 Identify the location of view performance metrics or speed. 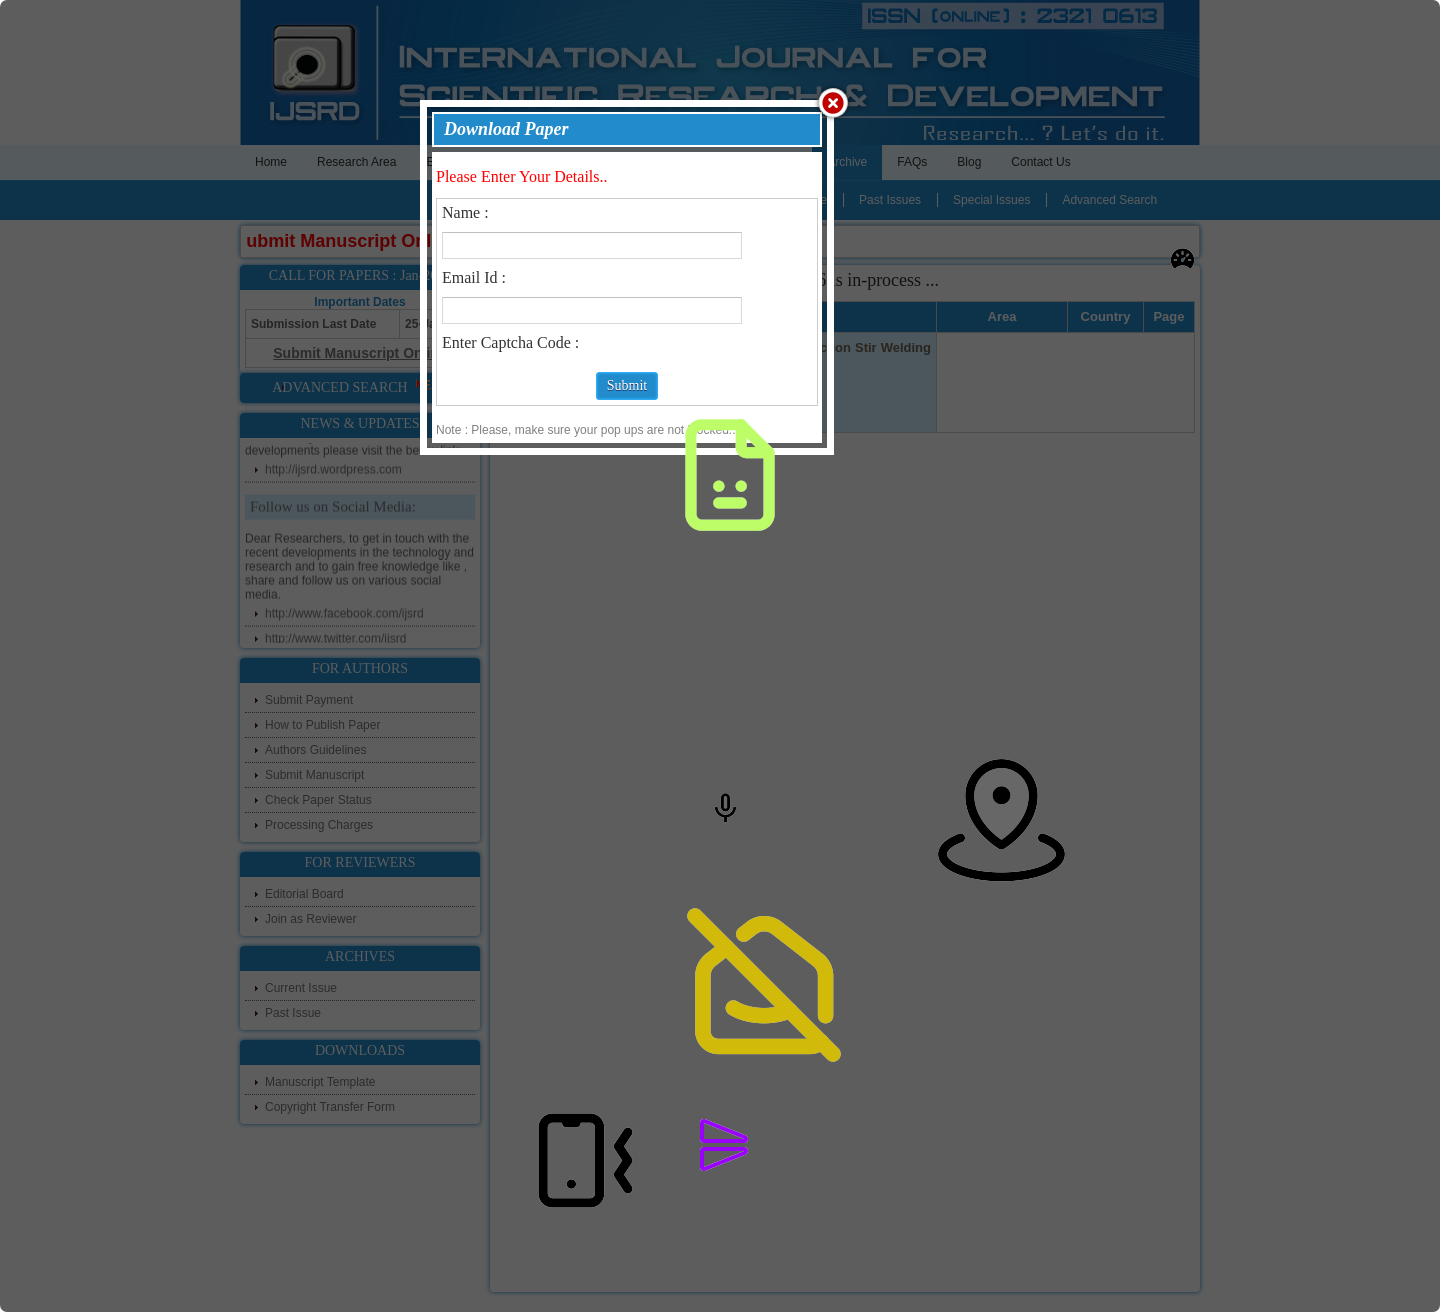
(1182, 258).